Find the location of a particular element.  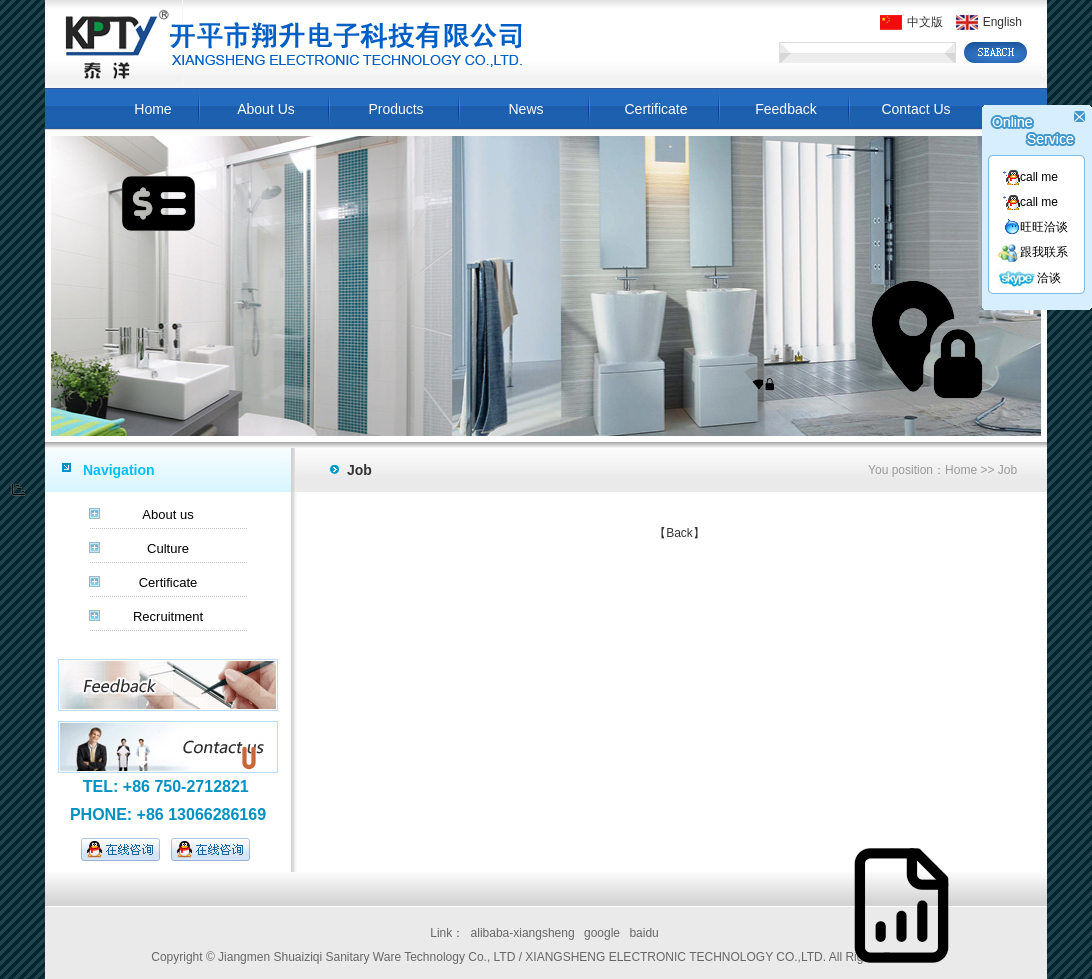

weak wifi signal on a secured network is located at coordinates (759, 378).